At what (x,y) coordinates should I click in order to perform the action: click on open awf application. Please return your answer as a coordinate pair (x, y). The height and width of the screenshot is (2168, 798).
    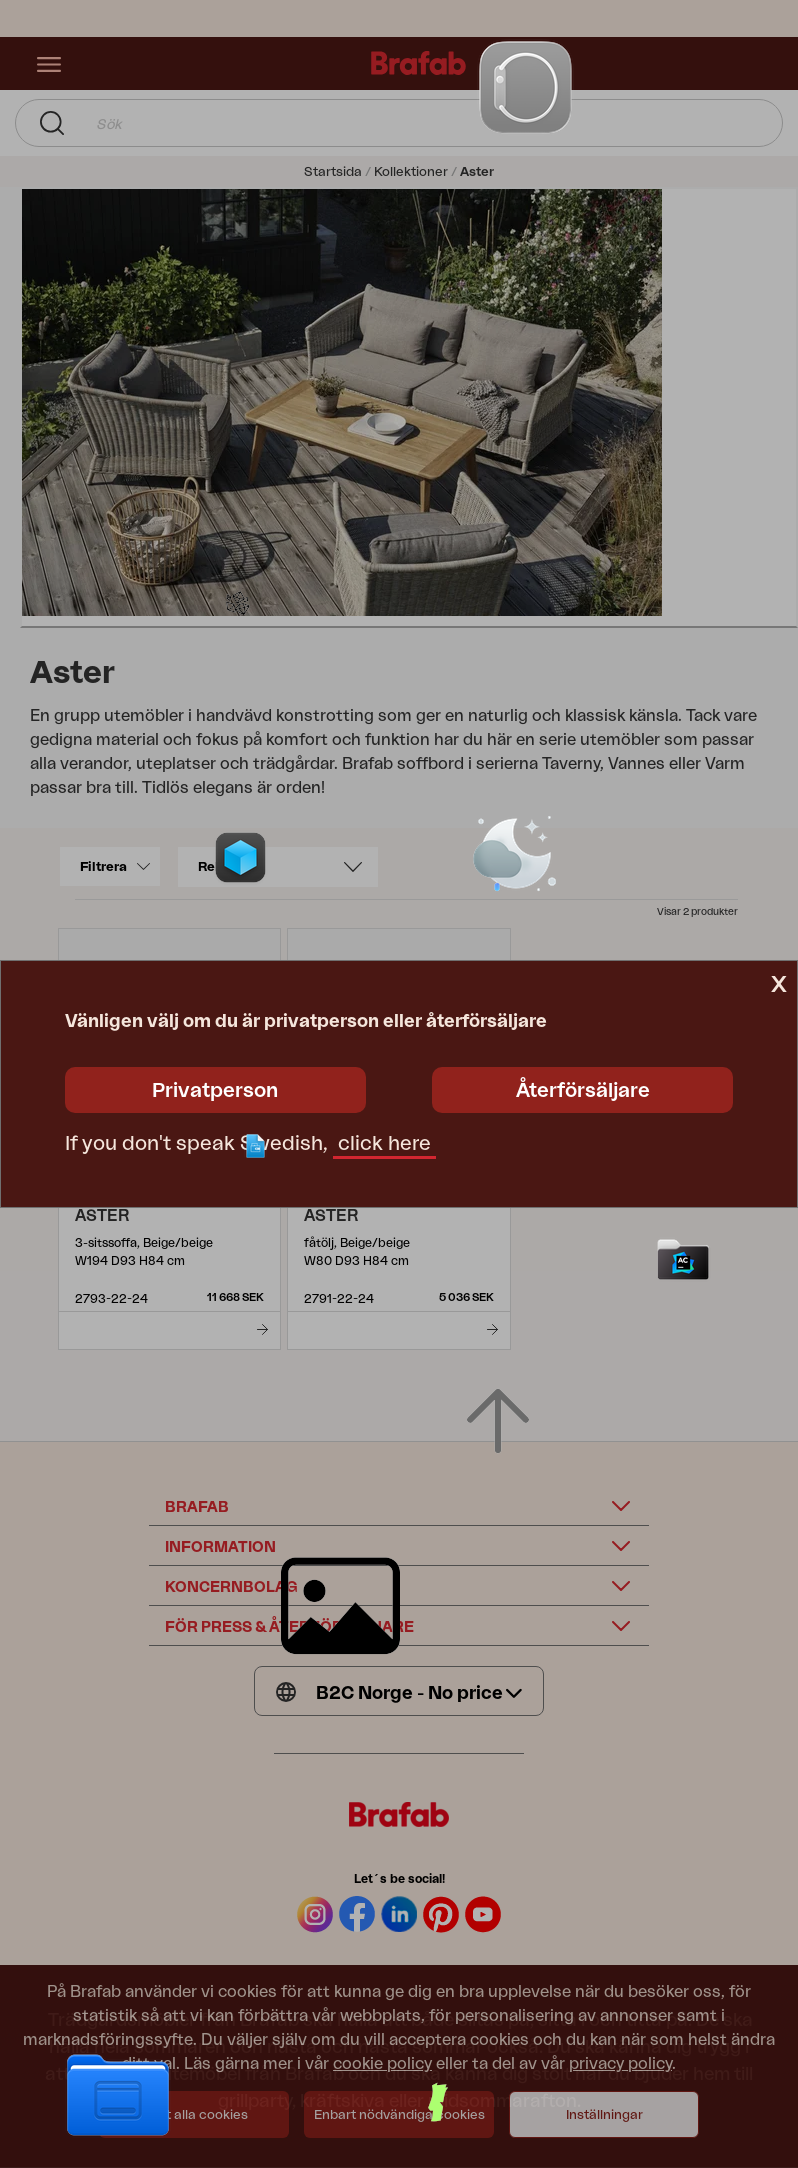
    Looking at the image, I should click on (240, 857).